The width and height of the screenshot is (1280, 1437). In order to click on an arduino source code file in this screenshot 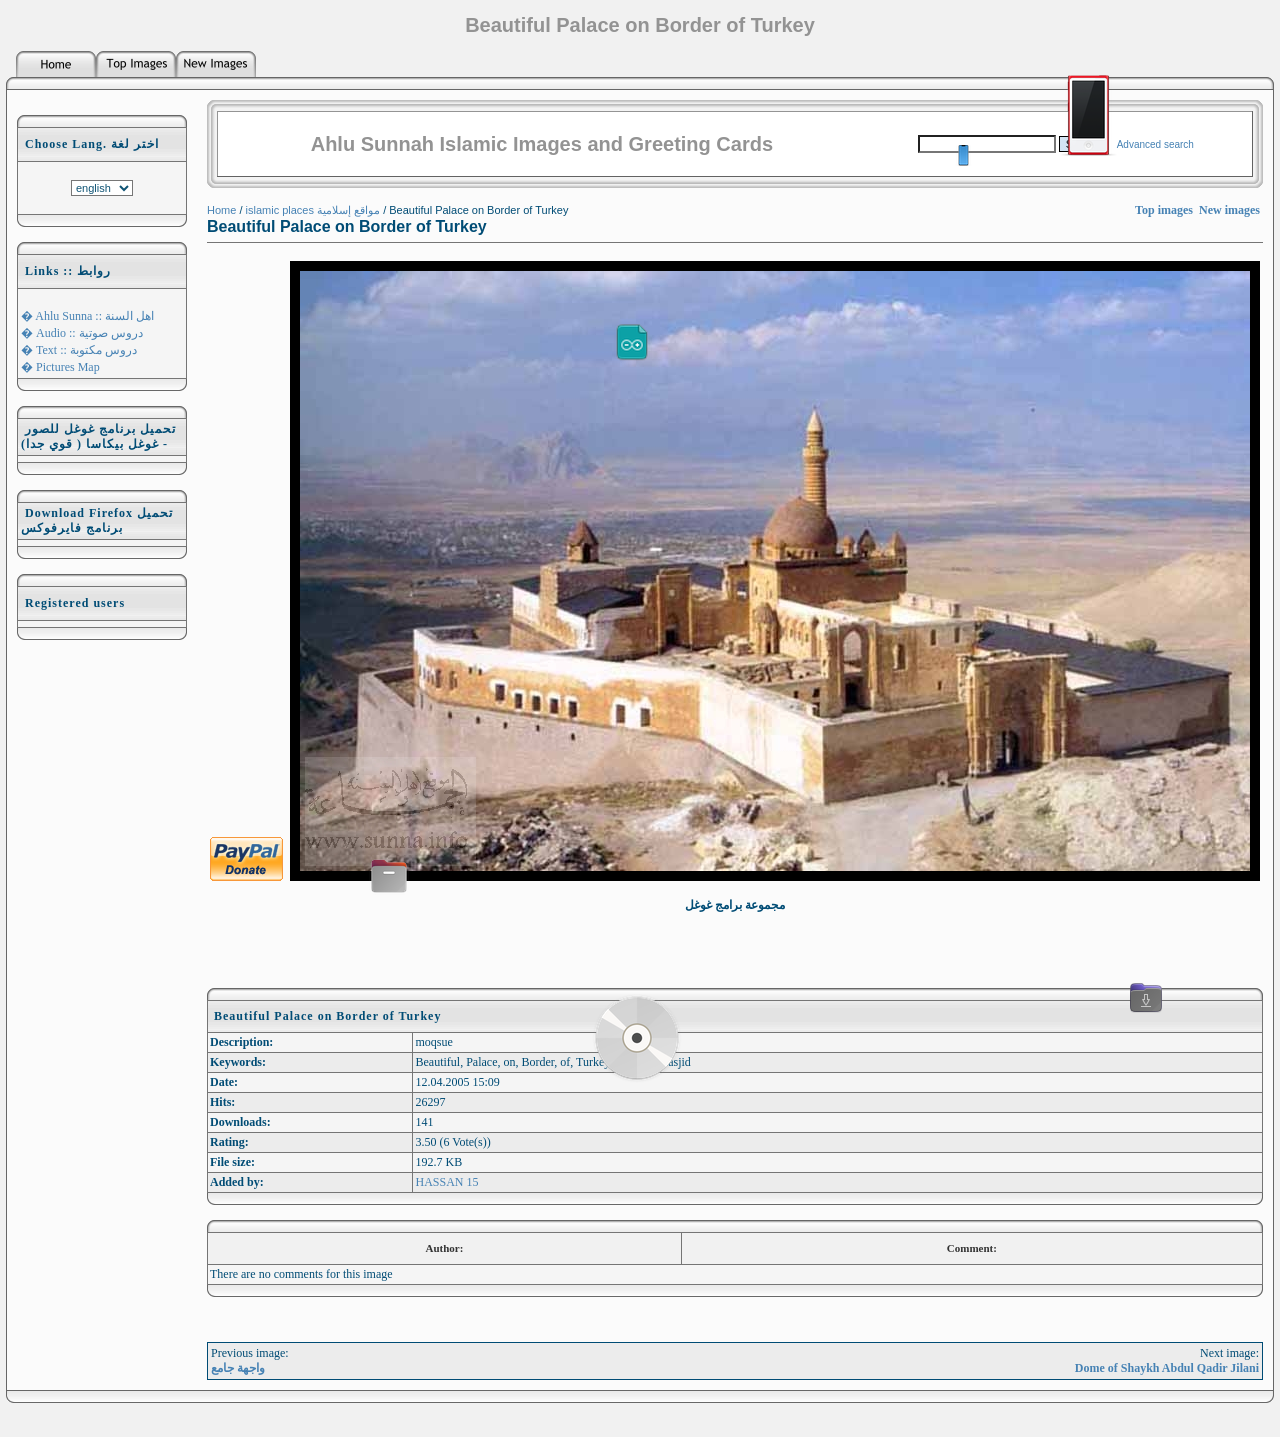, I will do `click(632, 342)`.